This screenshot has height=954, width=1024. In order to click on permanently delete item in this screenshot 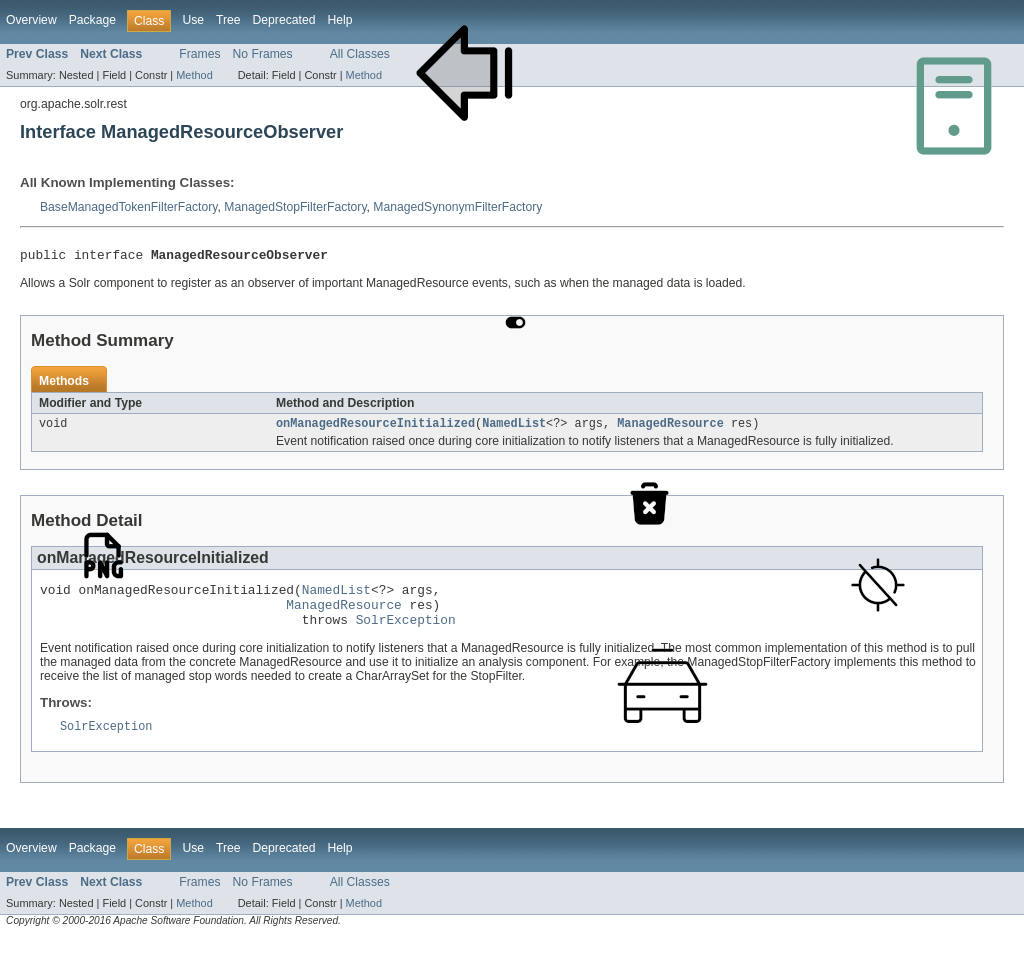, I will do `click(649, 503)`.